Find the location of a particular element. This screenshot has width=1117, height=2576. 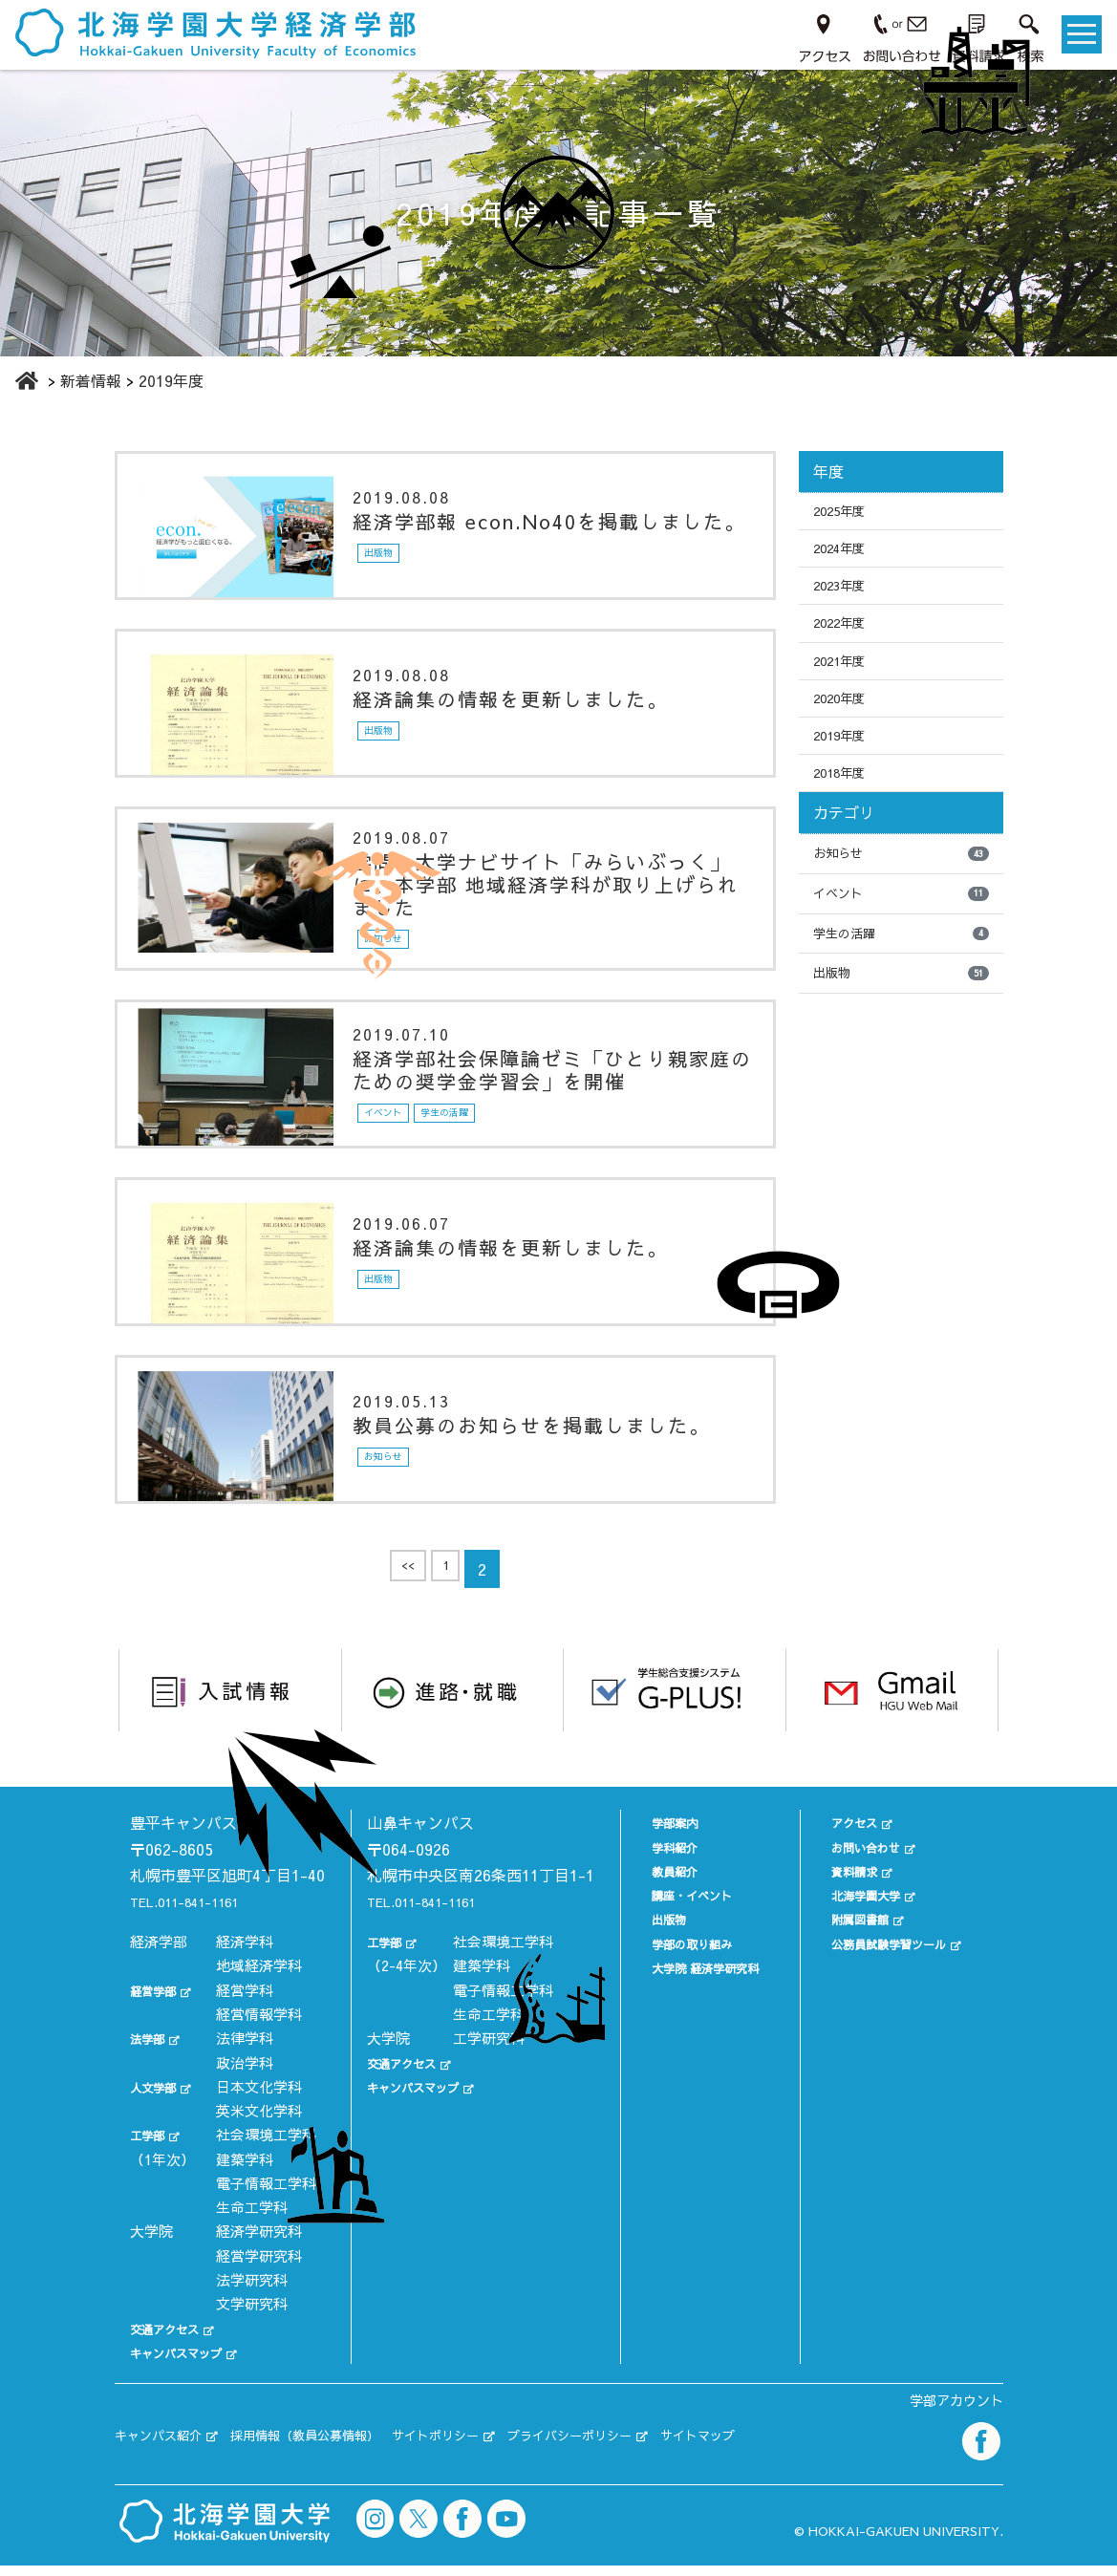

view mountain or hiking trails is located at coordinates (557, 212).